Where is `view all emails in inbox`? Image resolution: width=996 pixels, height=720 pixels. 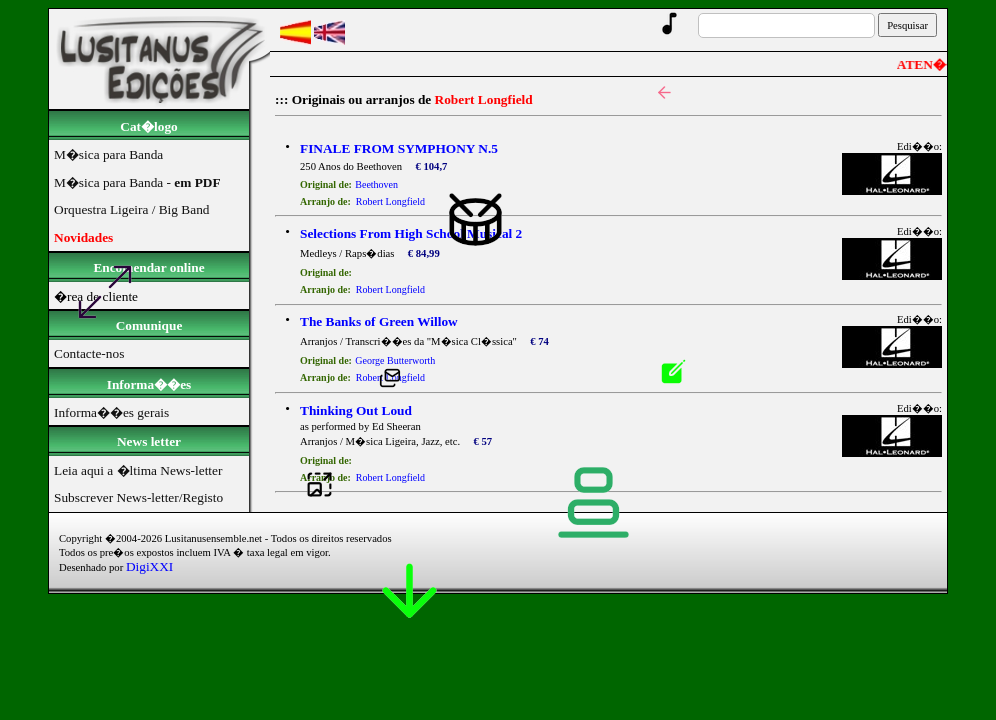
view all emails in inbox is located at coordinates (390, 378).